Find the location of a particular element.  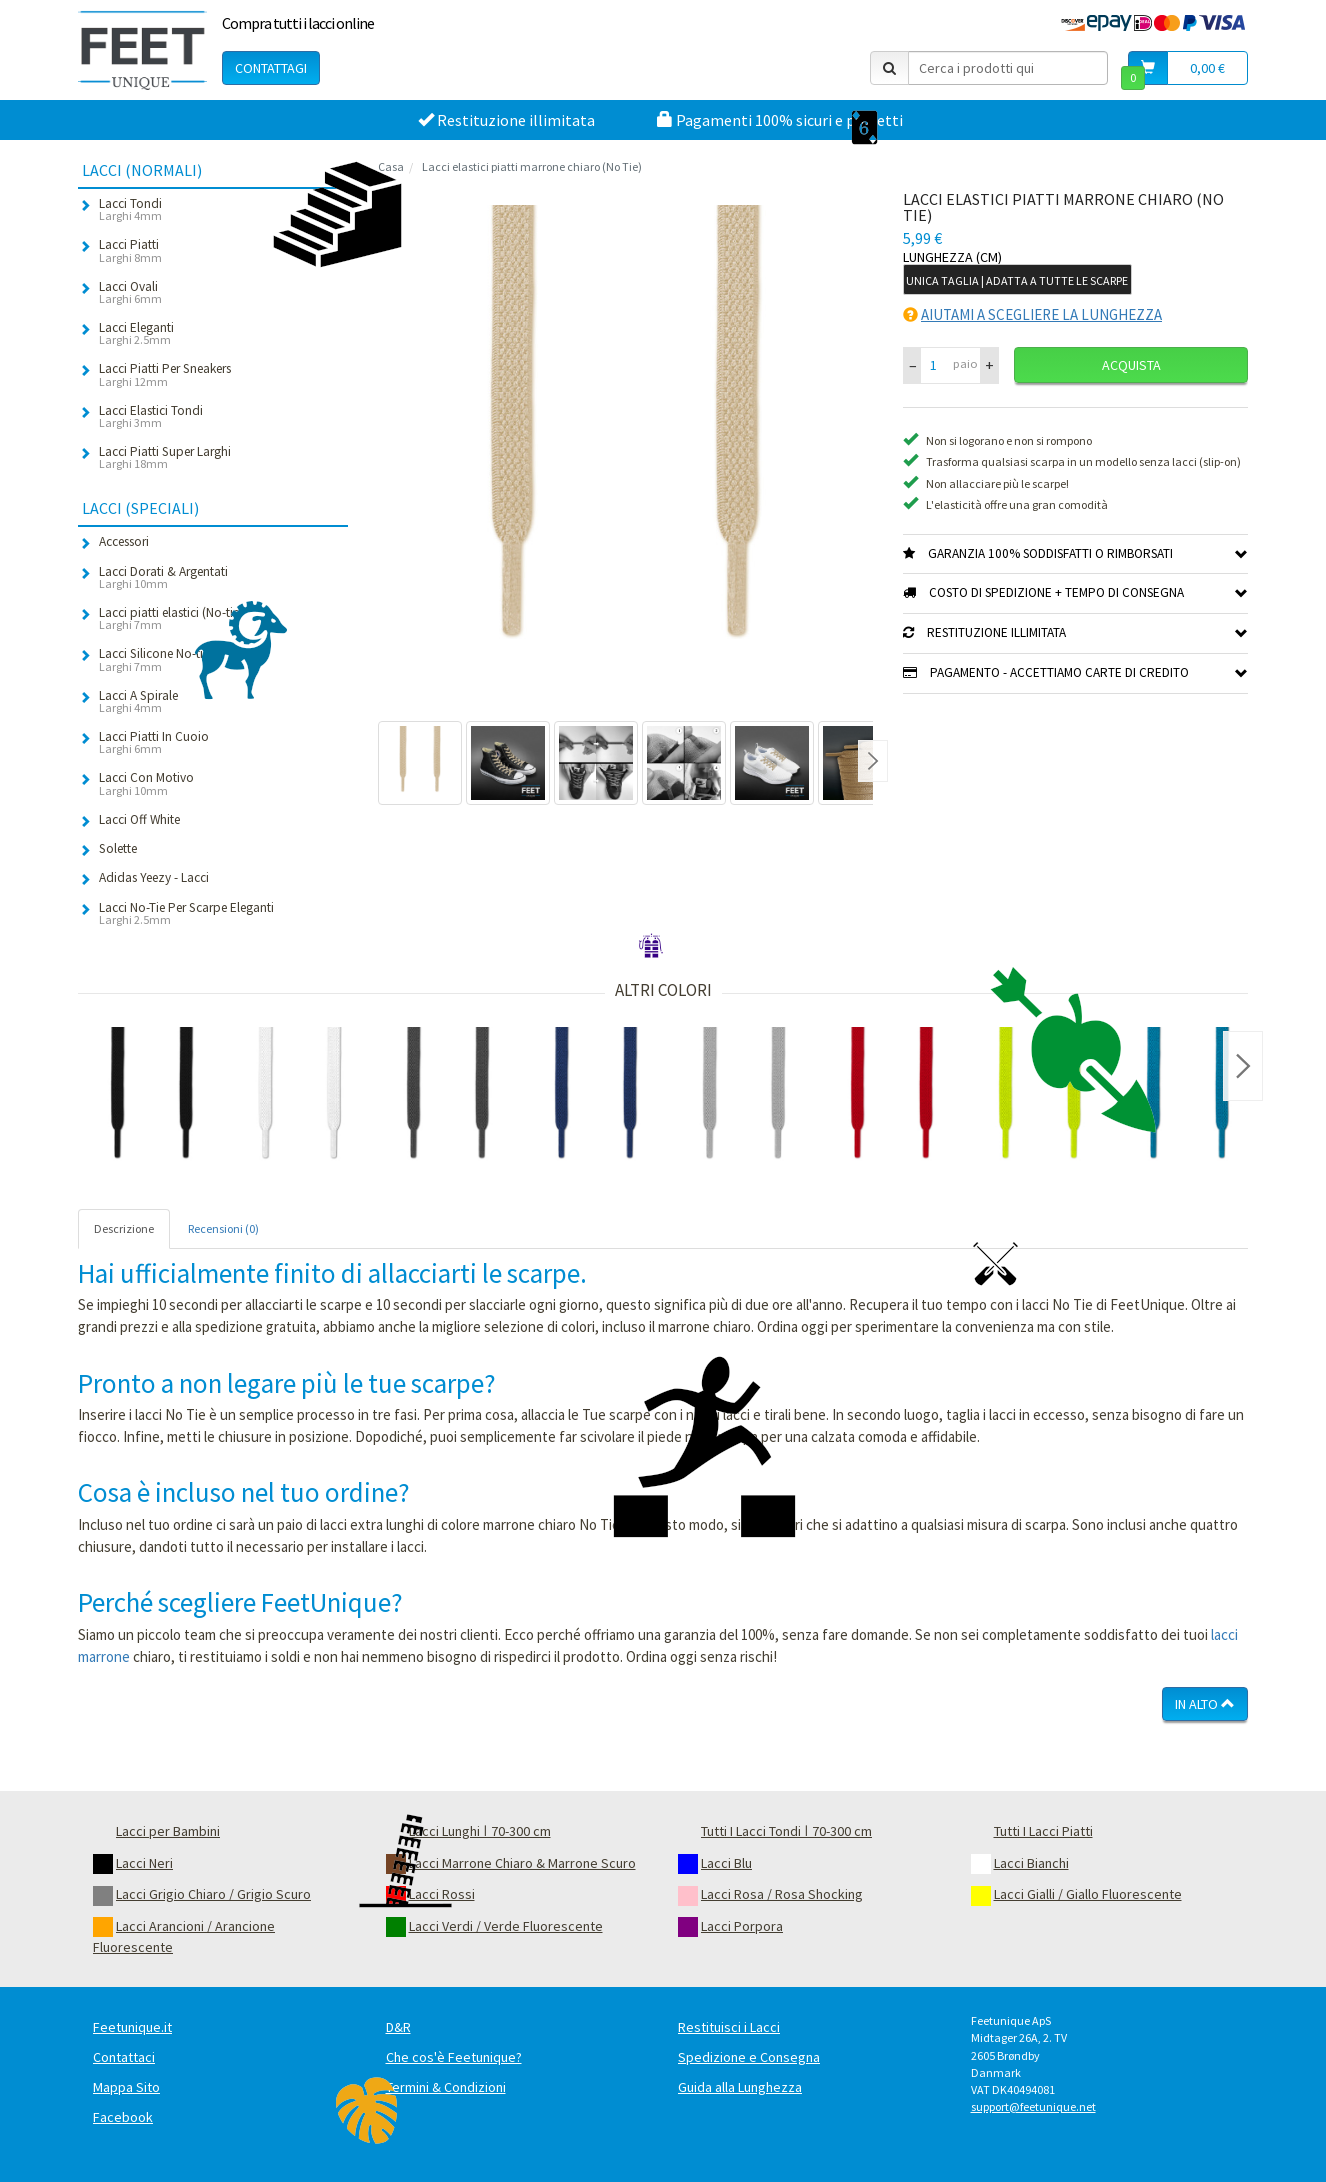

jump across platforms or obstacles is located at coordinates (704, 1446).